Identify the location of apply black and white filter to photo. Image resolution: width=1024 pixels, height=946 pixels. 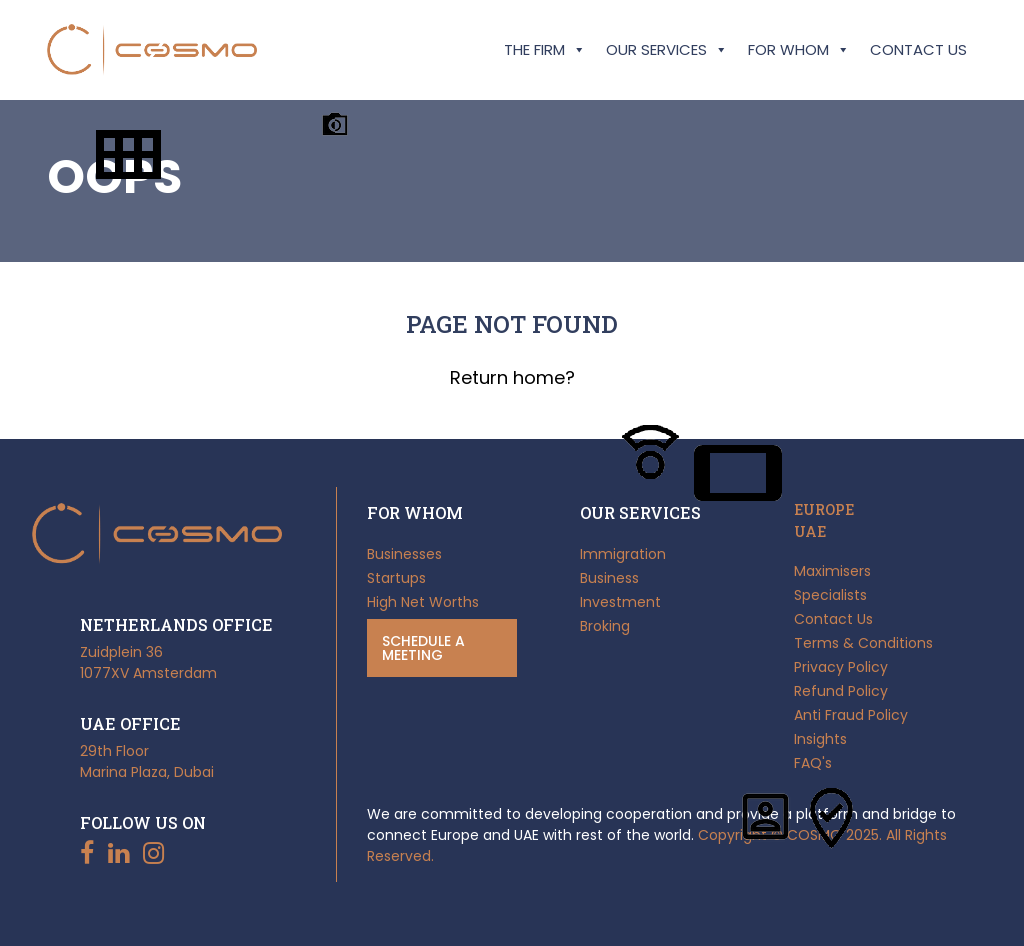
(335, 124).